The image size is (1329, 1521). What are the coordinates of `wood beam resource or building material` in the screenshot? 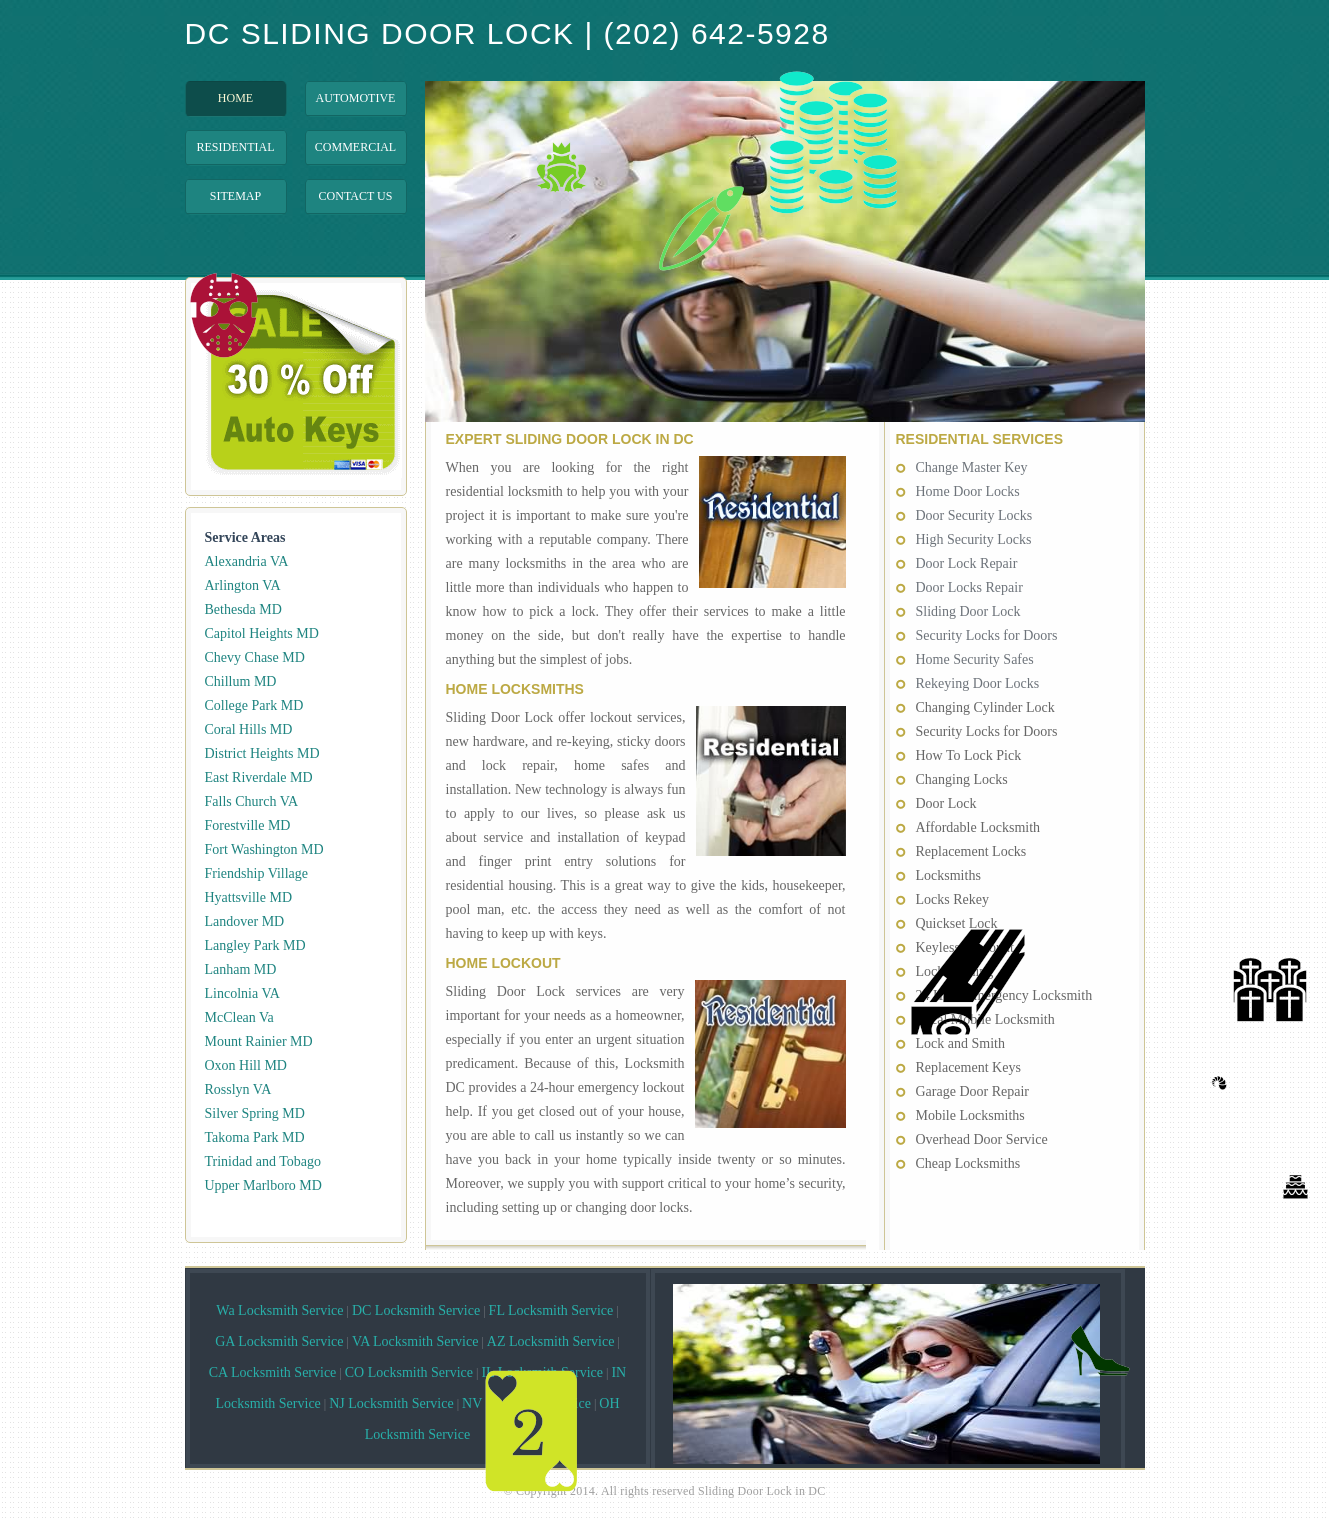 It's located at (968, 982).